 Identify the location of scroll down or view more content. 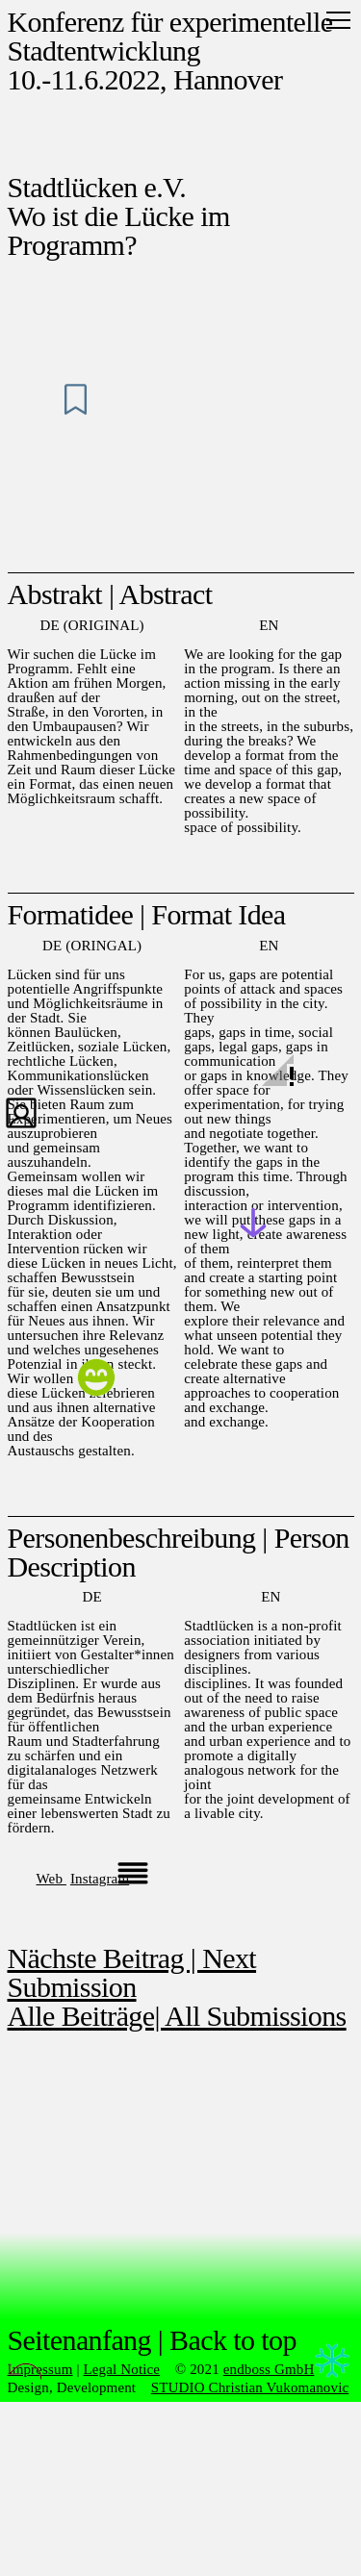
(253, 1223).